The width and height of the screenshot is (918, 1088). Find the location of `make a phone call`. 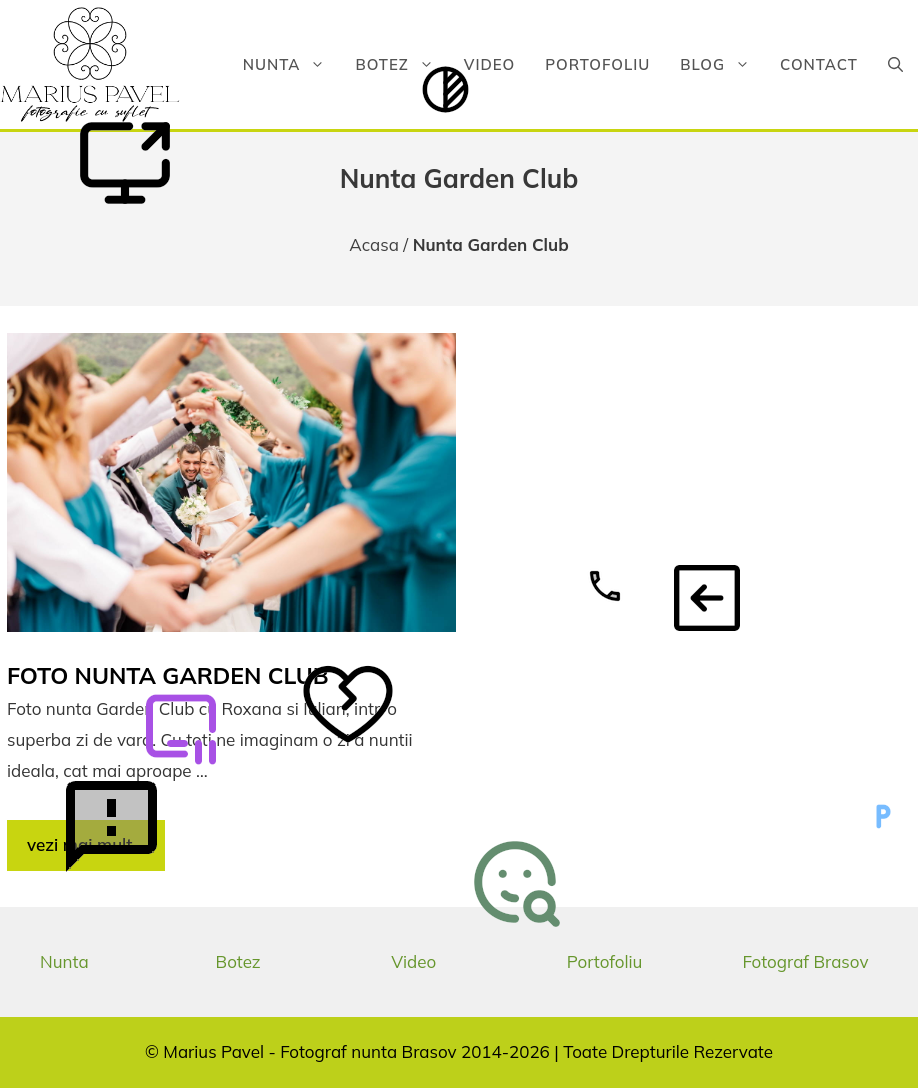

make a phone call is located at coordinates (605, 586).